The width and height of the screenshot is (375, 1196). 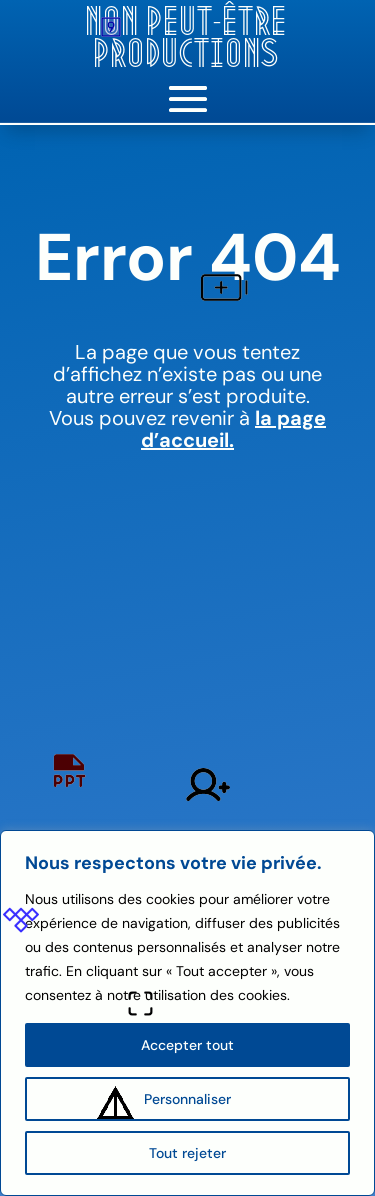 I want to click on add or extend battery life, so click(x=223, y=287).